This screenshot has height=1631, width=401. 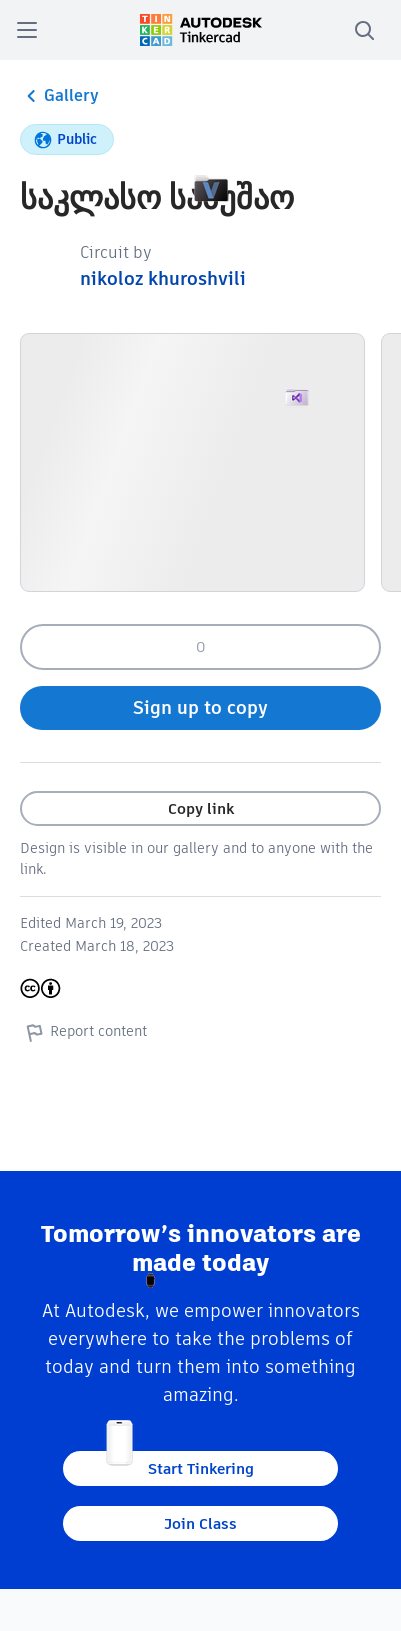 I want to click on open folder containing files starting with "V", so click(x=211, y=189).